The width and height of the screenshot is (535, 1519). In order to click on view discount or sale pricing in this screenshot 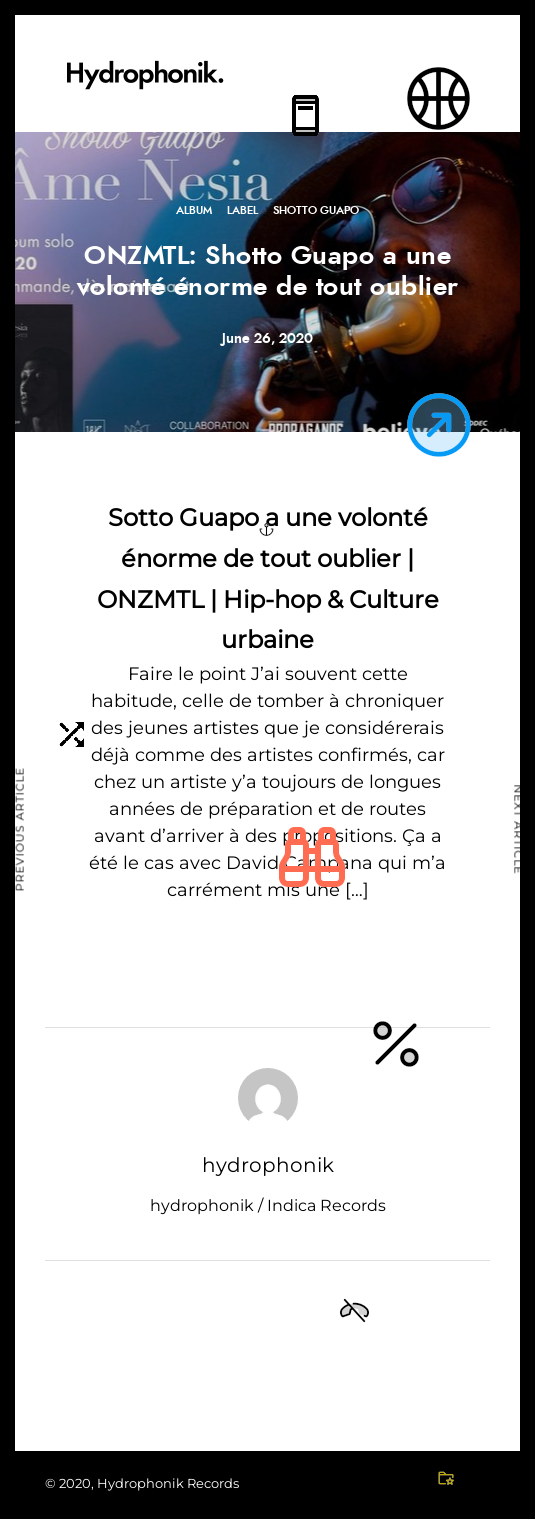, I will do `click(396, 1044)`.